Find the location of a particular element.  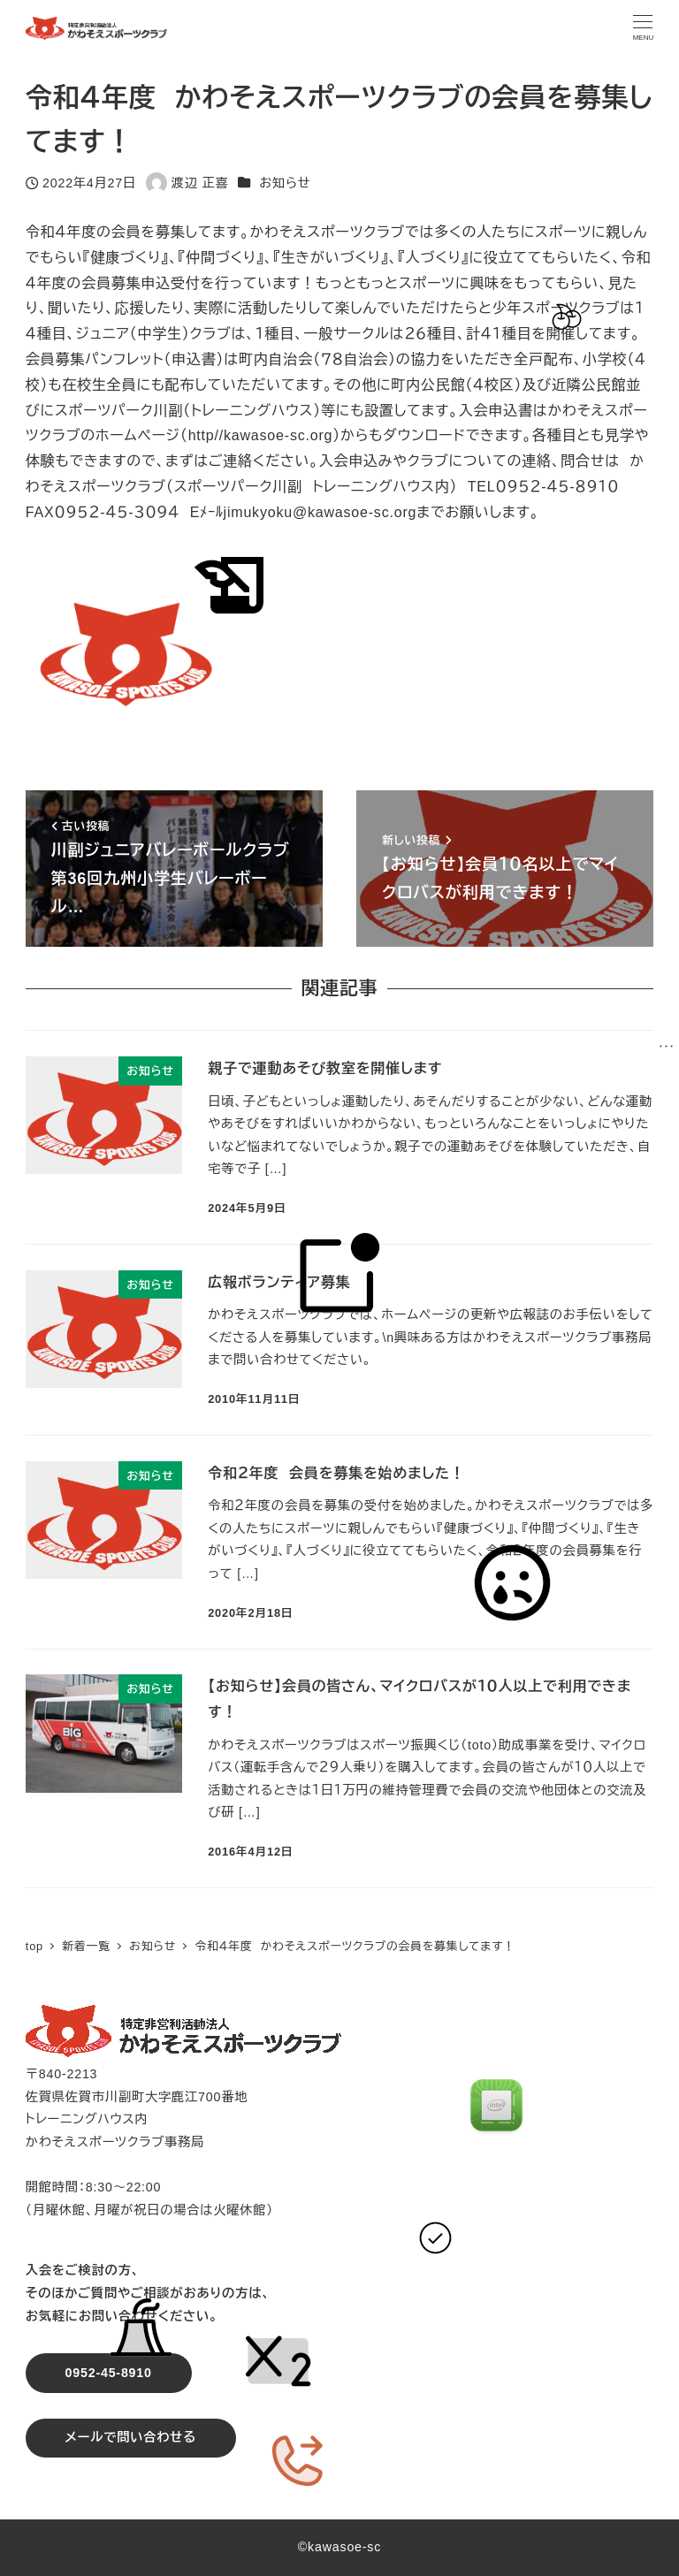

apply subscript formatting to selected text is located at coordinates (274, 2359).